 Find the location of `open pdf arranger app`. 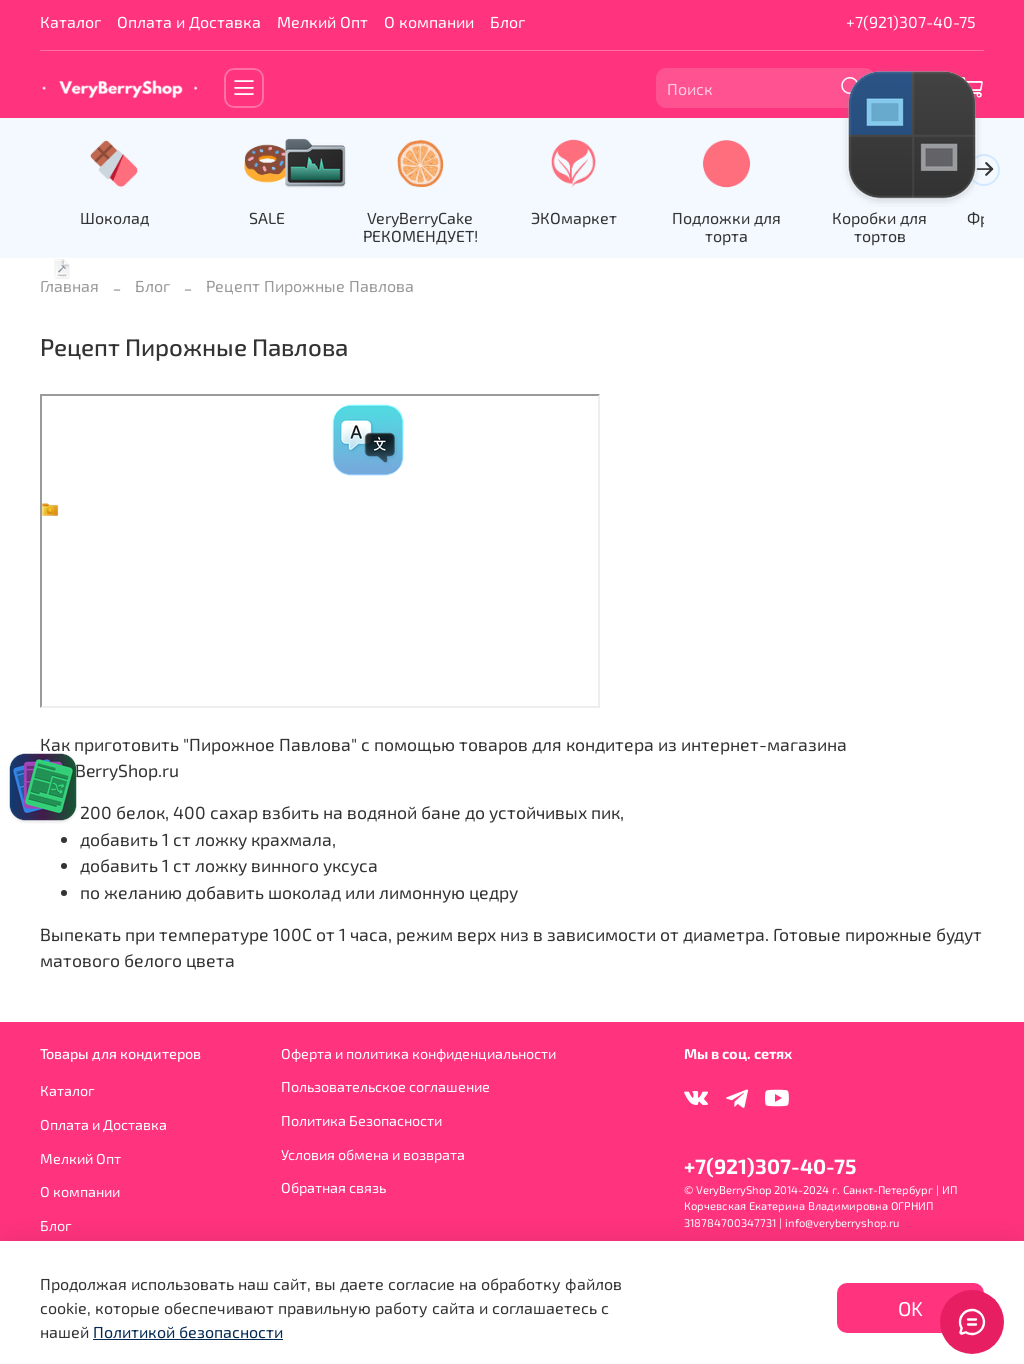

open pdf arranger app is located at coordinates (43, 787).